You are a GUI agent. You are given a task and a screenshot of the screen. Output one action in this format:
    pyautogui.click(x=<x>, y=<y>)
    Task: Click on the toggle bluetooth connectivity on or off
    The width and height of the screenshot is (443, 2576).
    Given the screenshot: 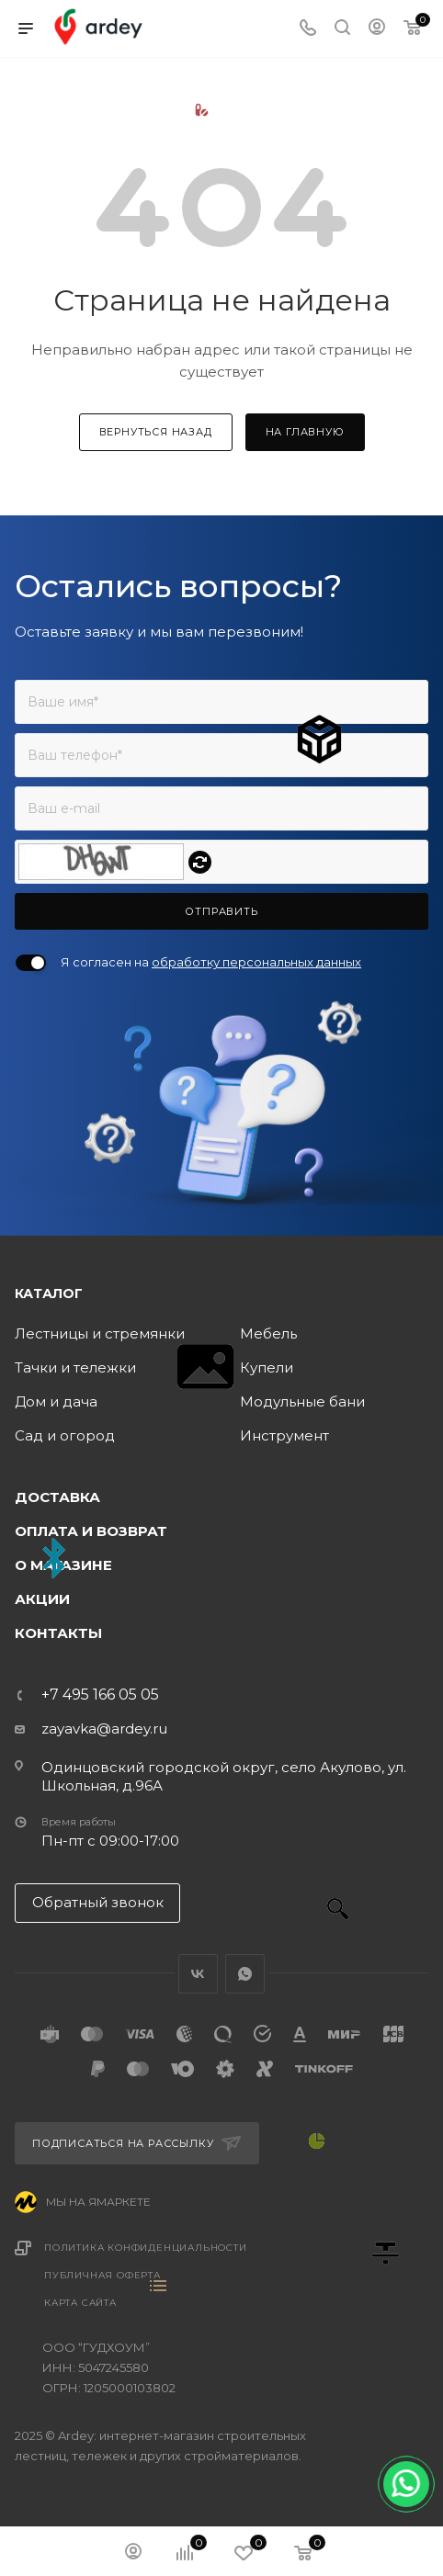 What is the action you would take?
    pyautogui.click(x=54, y=1558)
    